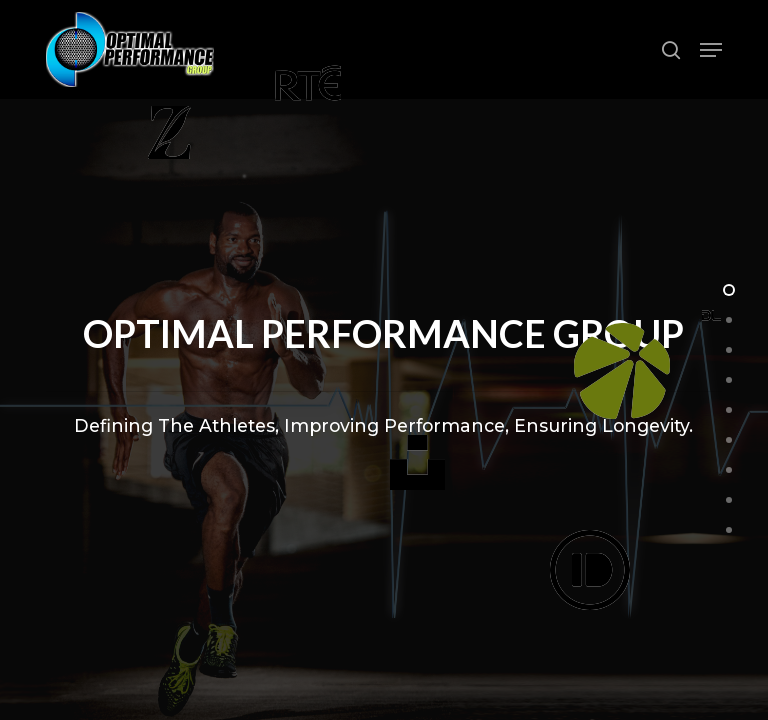 The height and width of the screenshot is (720, 768). What do you see at coordinates (308, 83) in the screenshot?
I see `RTÉ (Raidió Teilifís Éireann) Irish public broadcaster logo` at bounding box center [308, 83].